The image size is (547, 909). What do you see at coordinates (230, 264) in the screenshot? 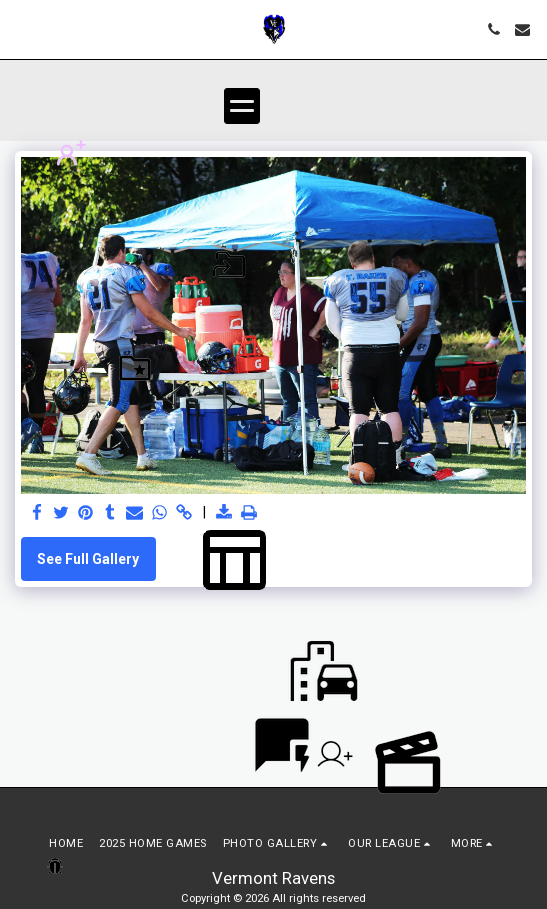
I see `access a linked or shortcut folder` at bounding box center [230, 264].